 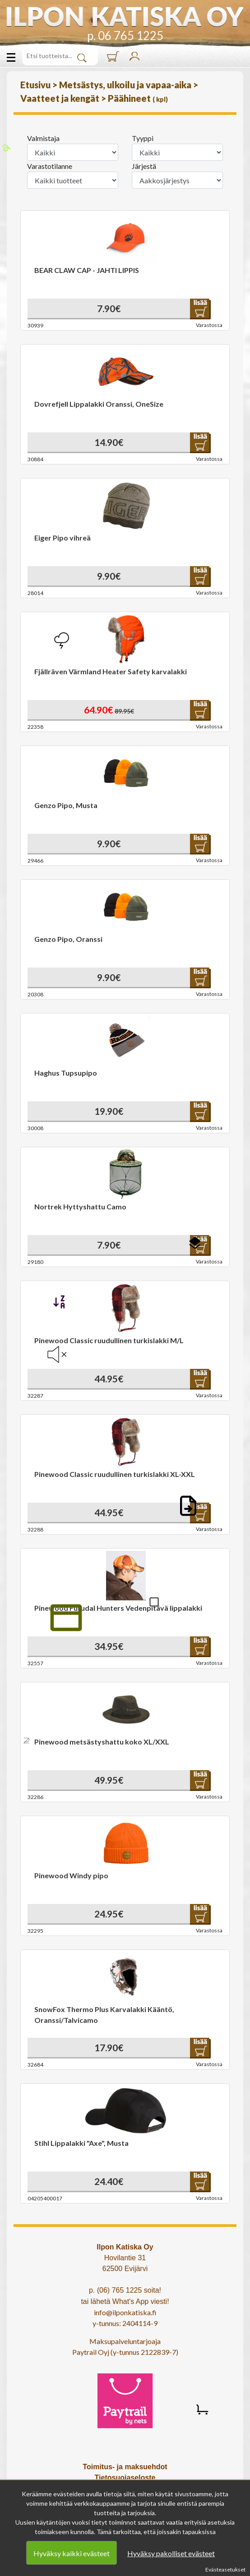 What do you see at coordinates (202, 2409) in the screenshot?
I see `view your shopping cart` at bounding box center [202, 2409].